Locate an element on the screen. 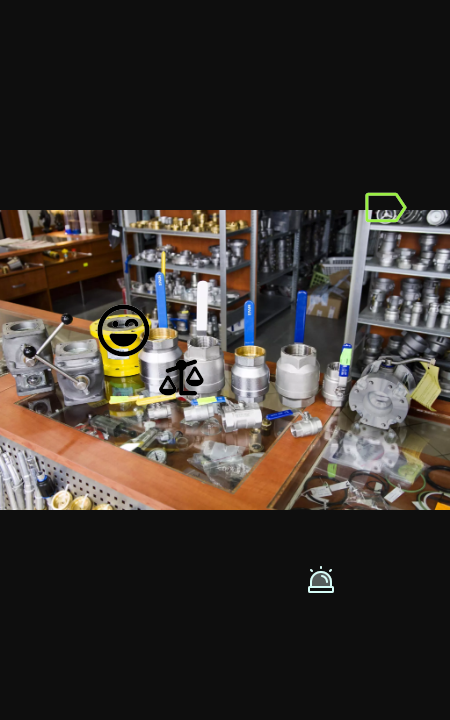 This screenshot has width=450, height=720. indicates an unbalanced comparison or unequal weight is located at coordinates (181, 377).